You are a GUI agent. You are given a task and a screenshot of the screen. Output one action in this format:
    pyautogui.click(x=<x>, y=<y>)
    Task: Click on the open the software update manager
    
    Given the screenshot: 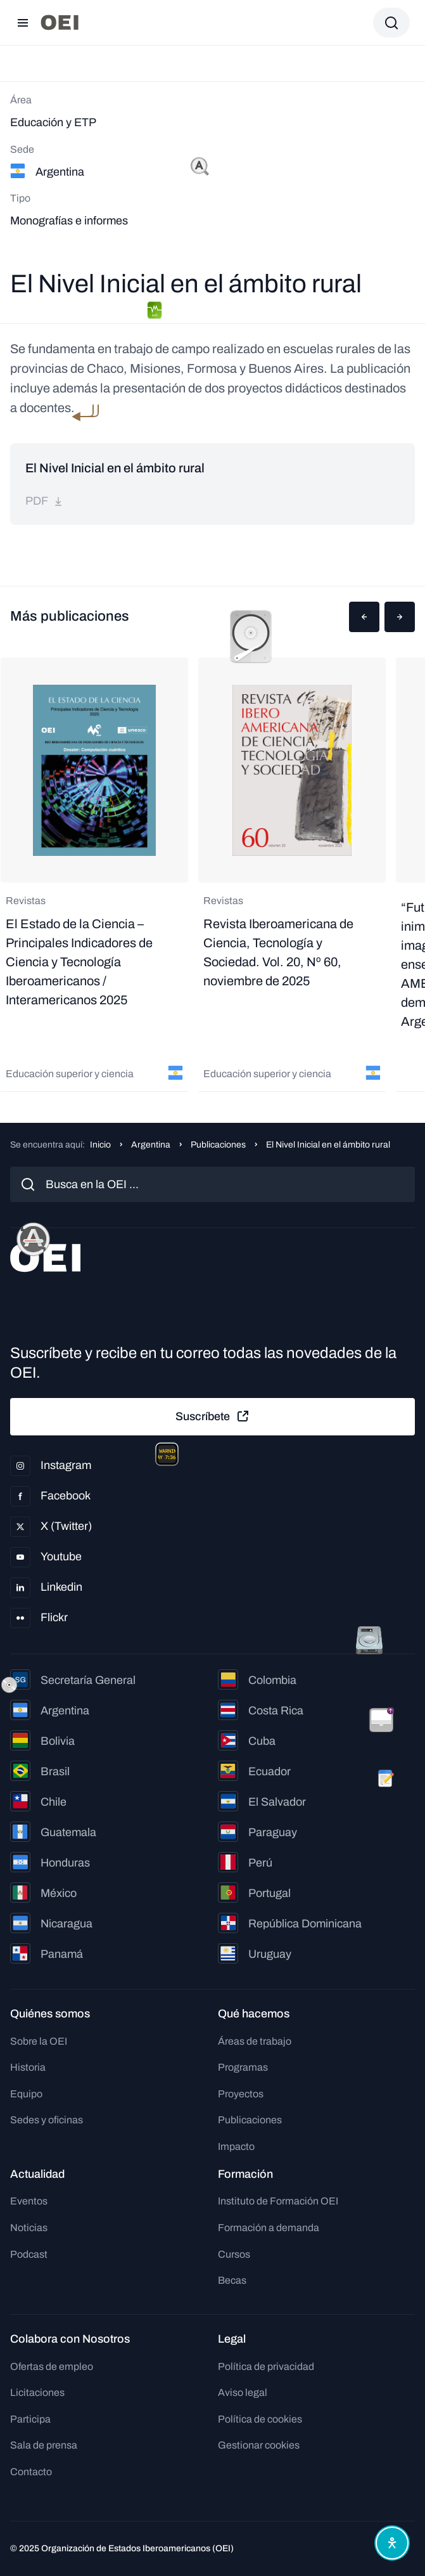 What is the action you would take?
    pyautogui.click(x=33, y=1239)
    